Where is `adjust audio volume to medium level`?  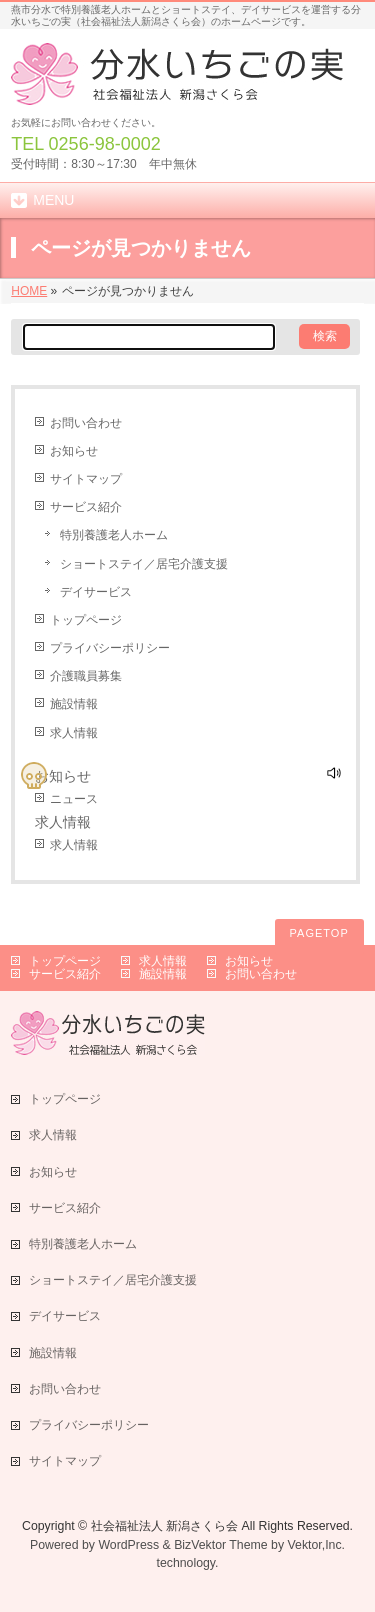
adjust audio volume to medium level is located at coordinates (334, 773).